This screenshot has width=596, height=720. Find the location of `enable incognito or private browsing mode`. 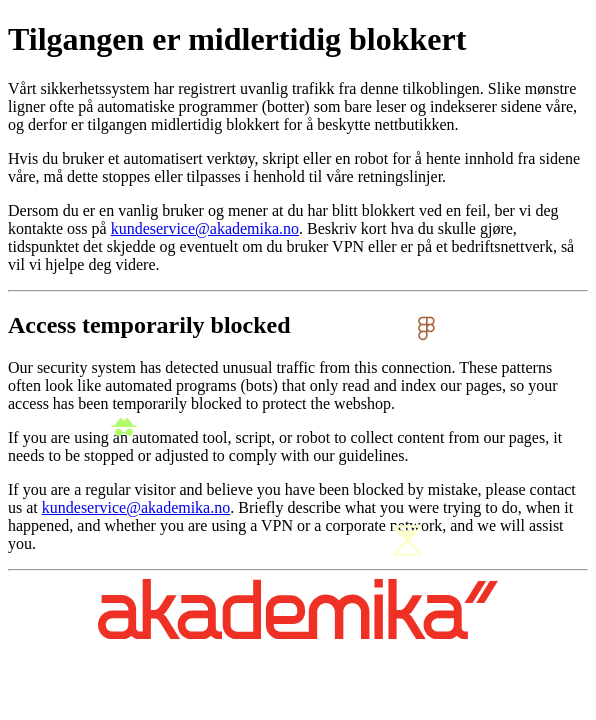

enable incognito or private browsing mode is located at coordinates (124, 427).